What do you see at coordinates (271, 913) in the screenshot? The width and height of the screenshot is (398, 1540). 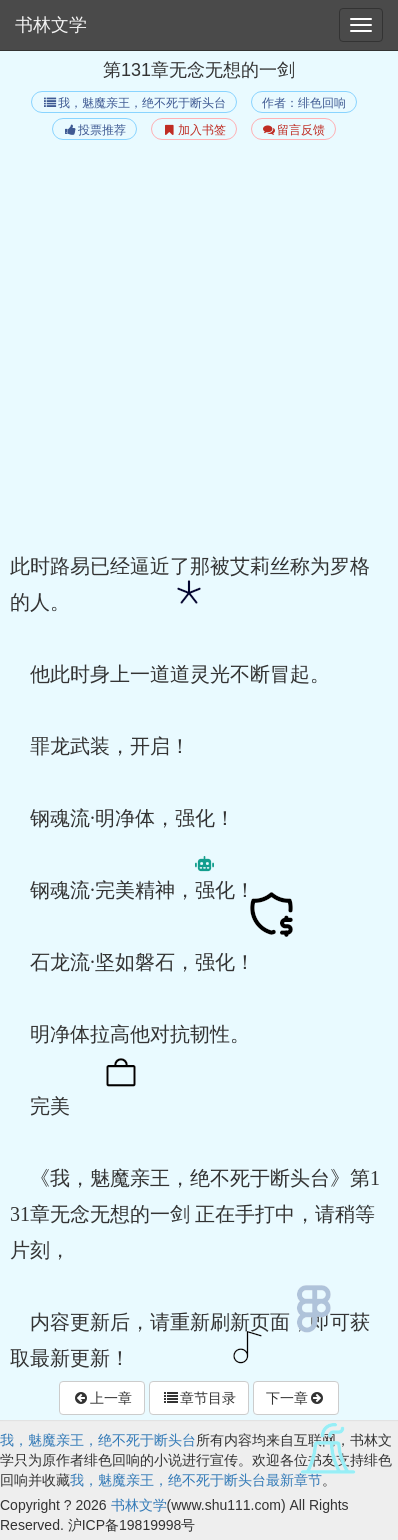 I see `access payment protection settings` at bounding box center [271, 913].